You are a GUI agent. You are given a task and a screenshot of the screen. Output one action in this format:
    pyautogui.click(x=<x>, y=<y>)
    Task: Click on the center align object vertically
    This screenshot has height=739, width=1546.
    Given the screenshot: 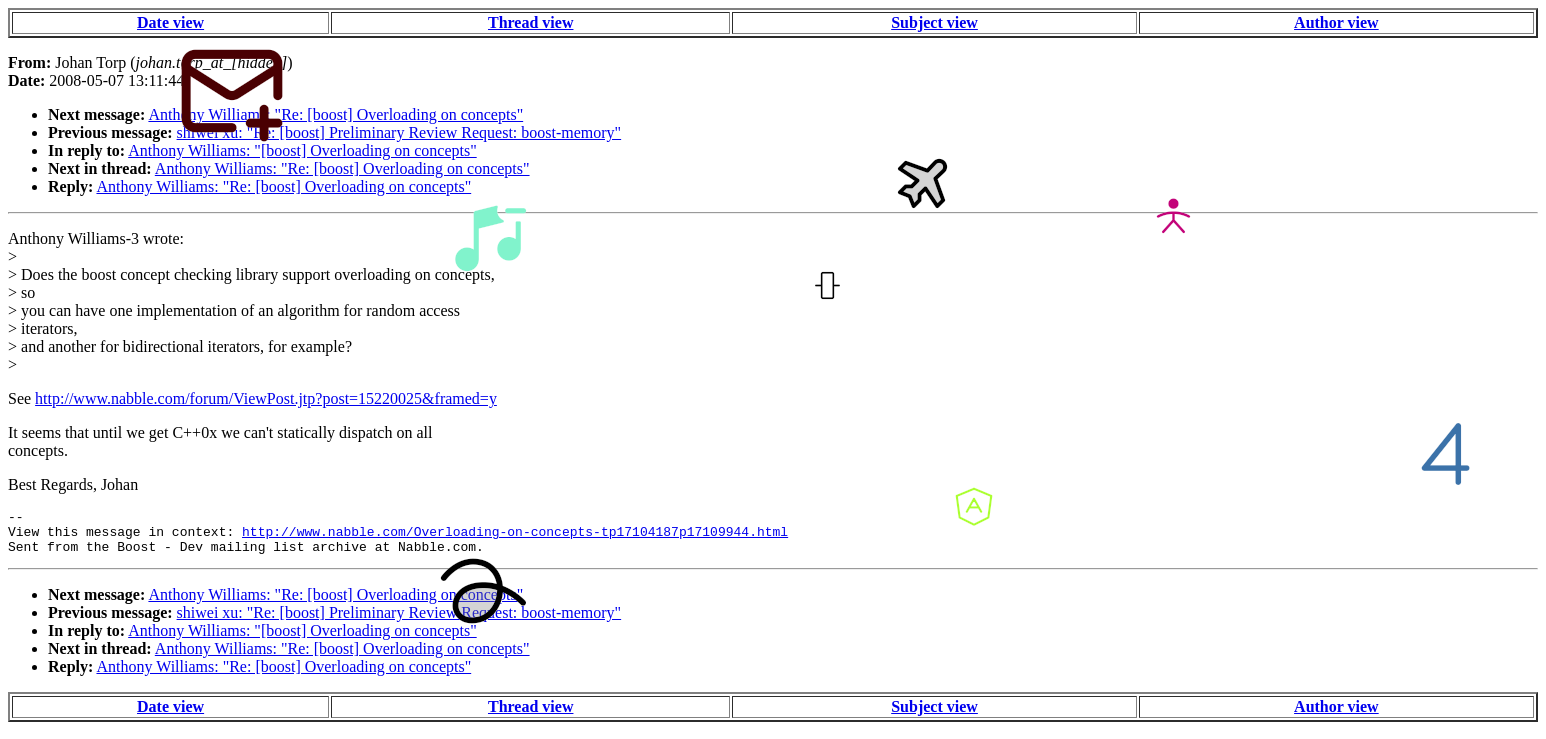 What is the action you would take?
    pyautogui.click(x=827, y=285)
    